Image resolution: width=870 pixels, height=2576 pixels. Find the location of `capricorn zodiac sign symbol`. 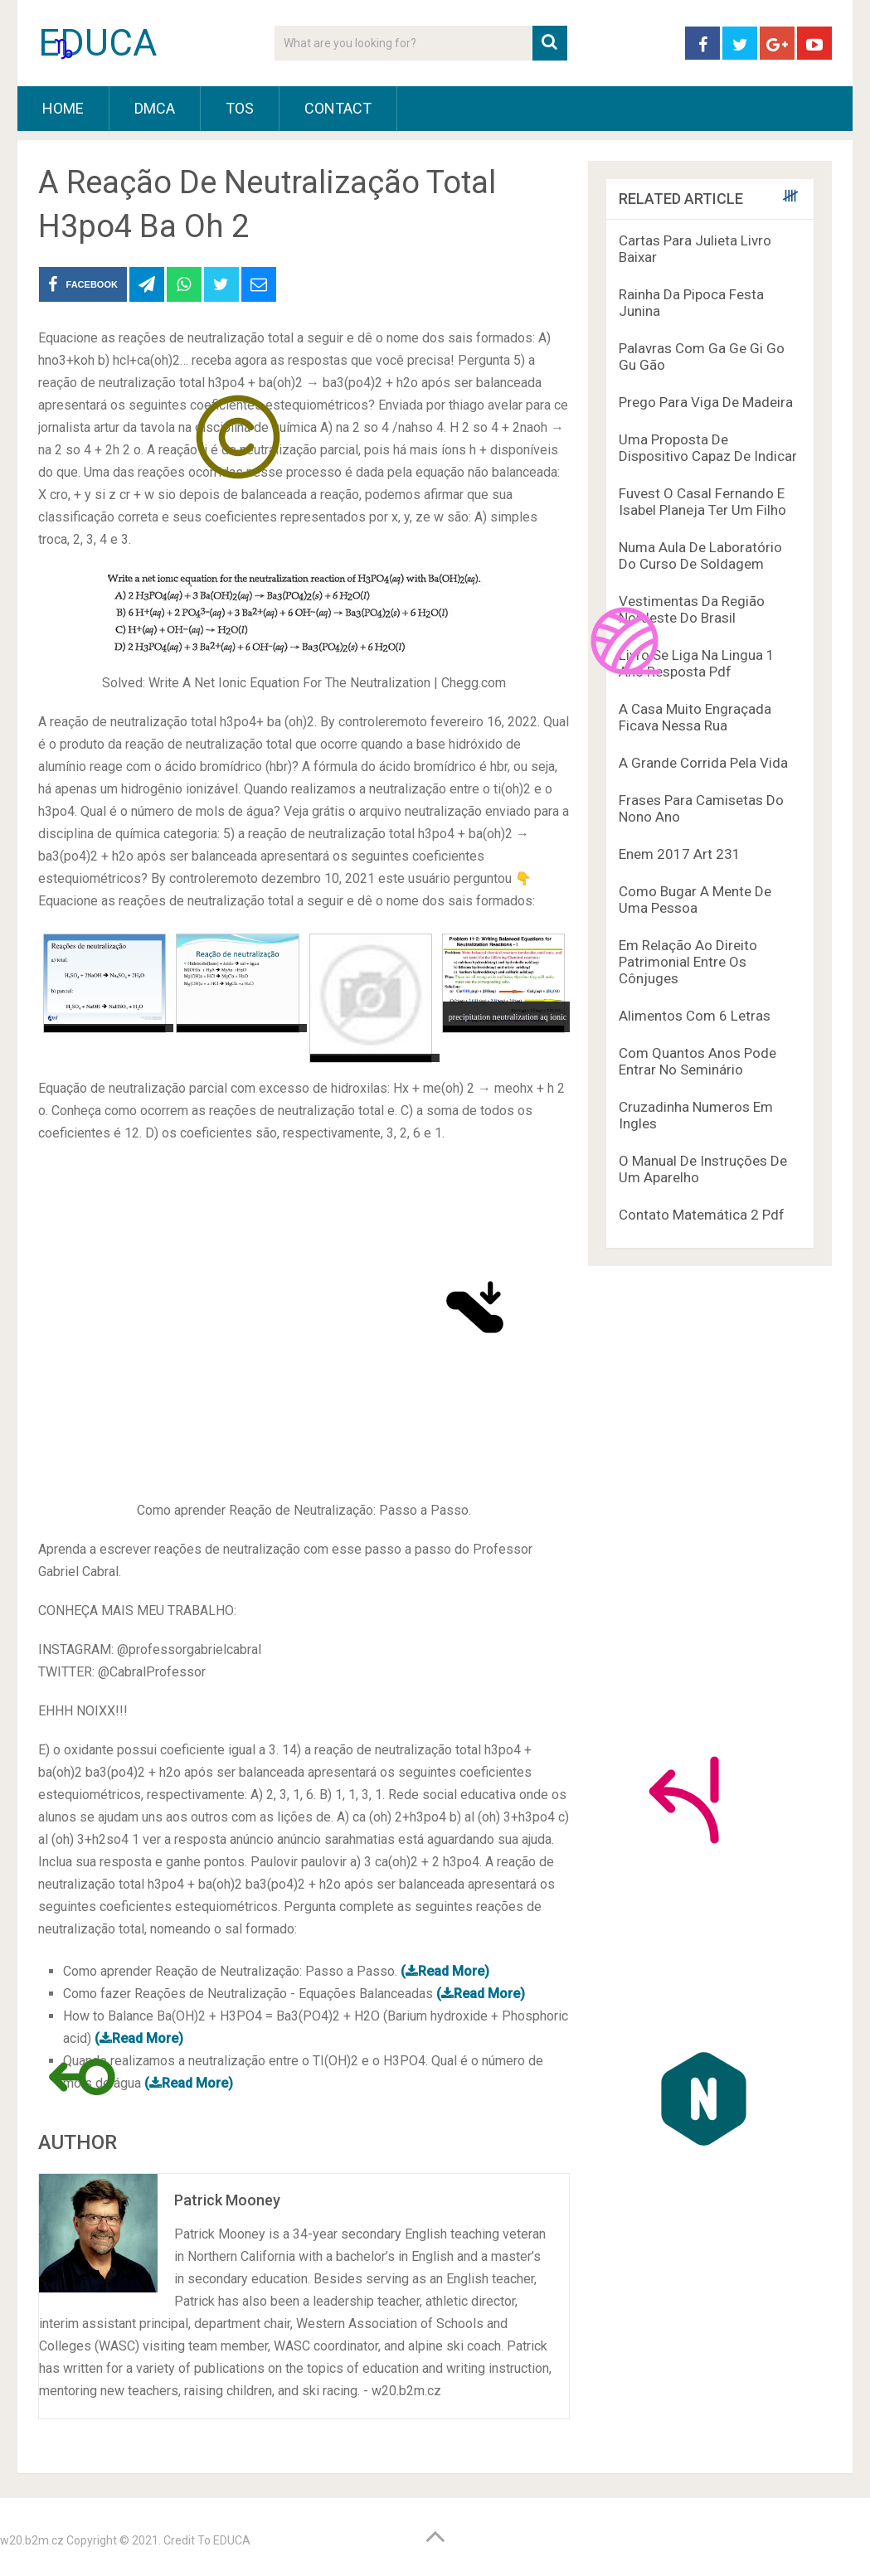

capricorn zodiac sign symbol is located at coordinates (64, 48).